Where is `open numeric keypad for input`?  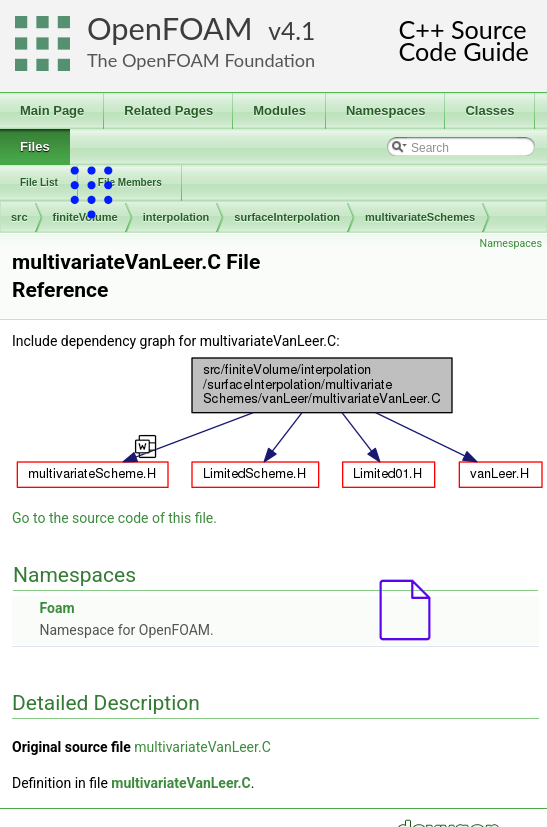 open numeric keypad for input is located at coordinates (91, 191).